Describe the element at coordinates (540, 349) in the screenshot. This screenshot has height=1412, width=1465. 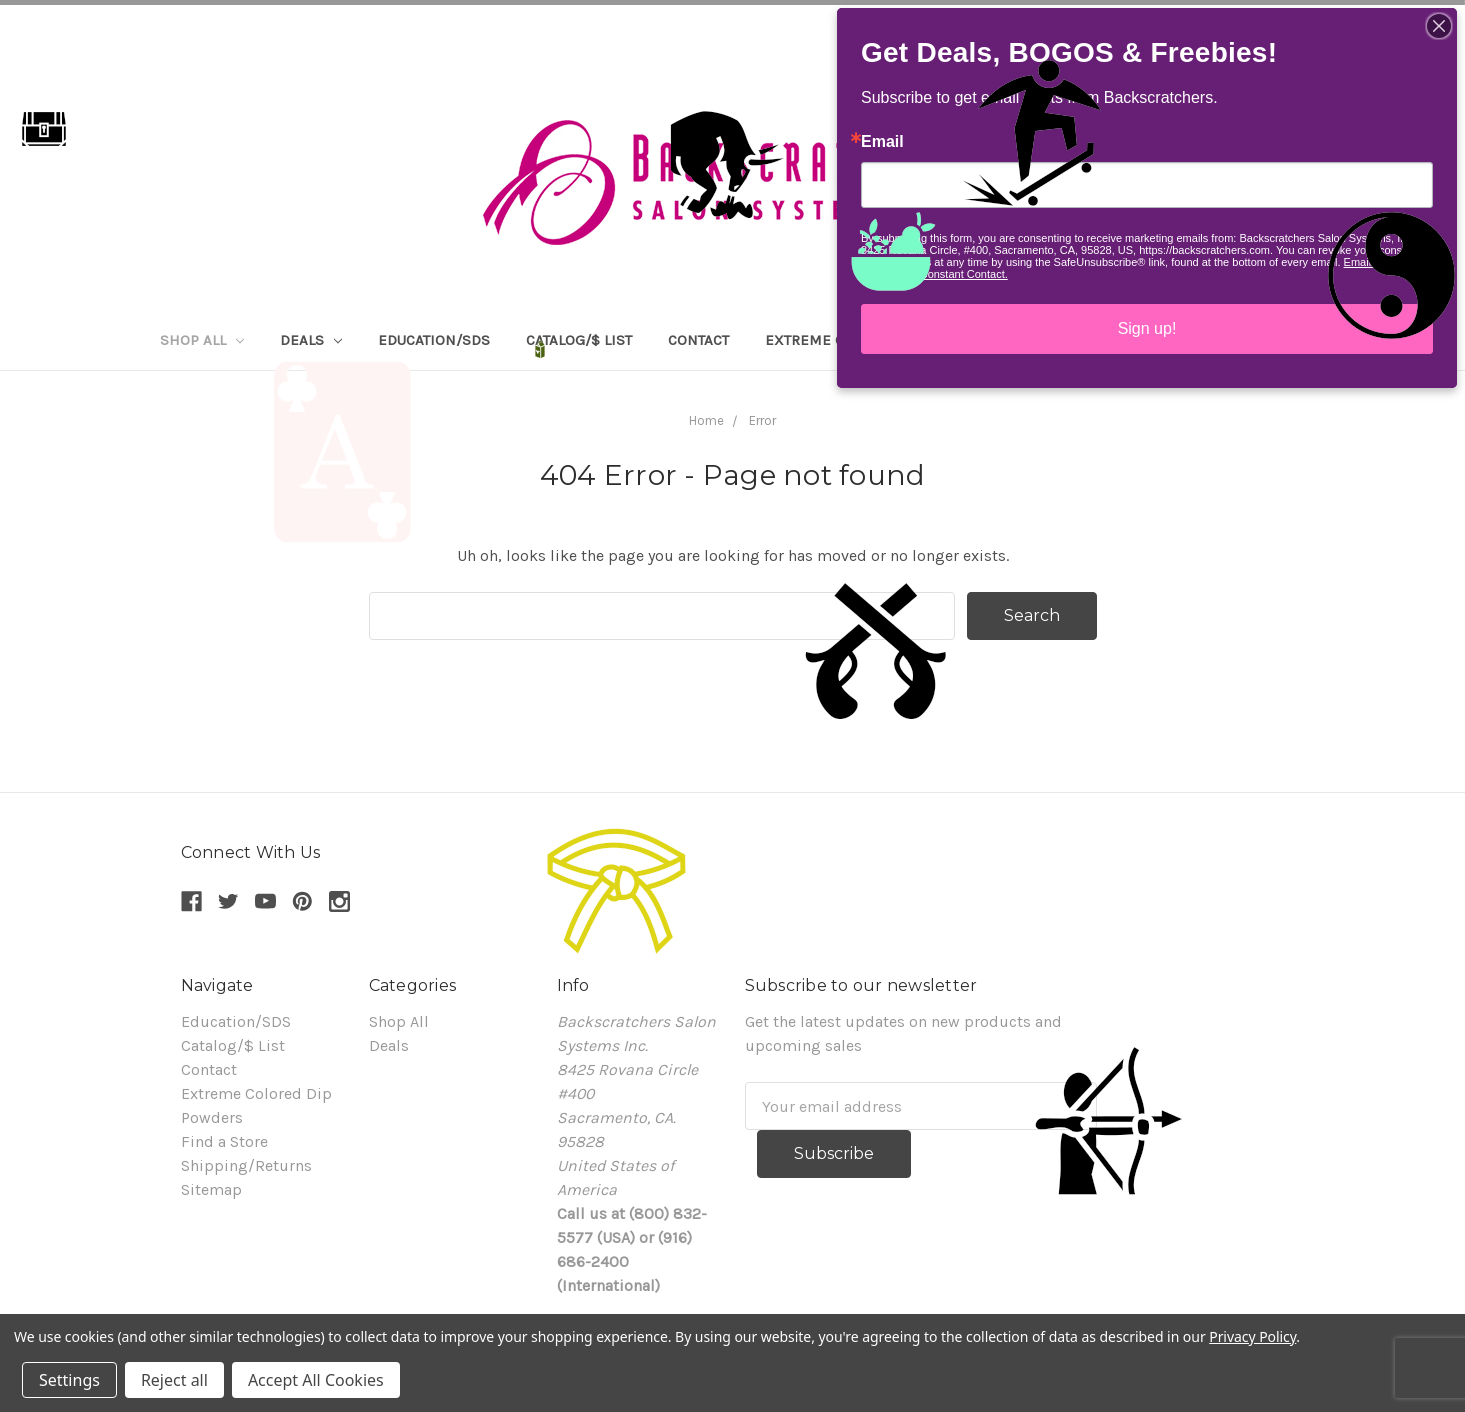
I see `milk or dairy product item in a game inventory` at that location.